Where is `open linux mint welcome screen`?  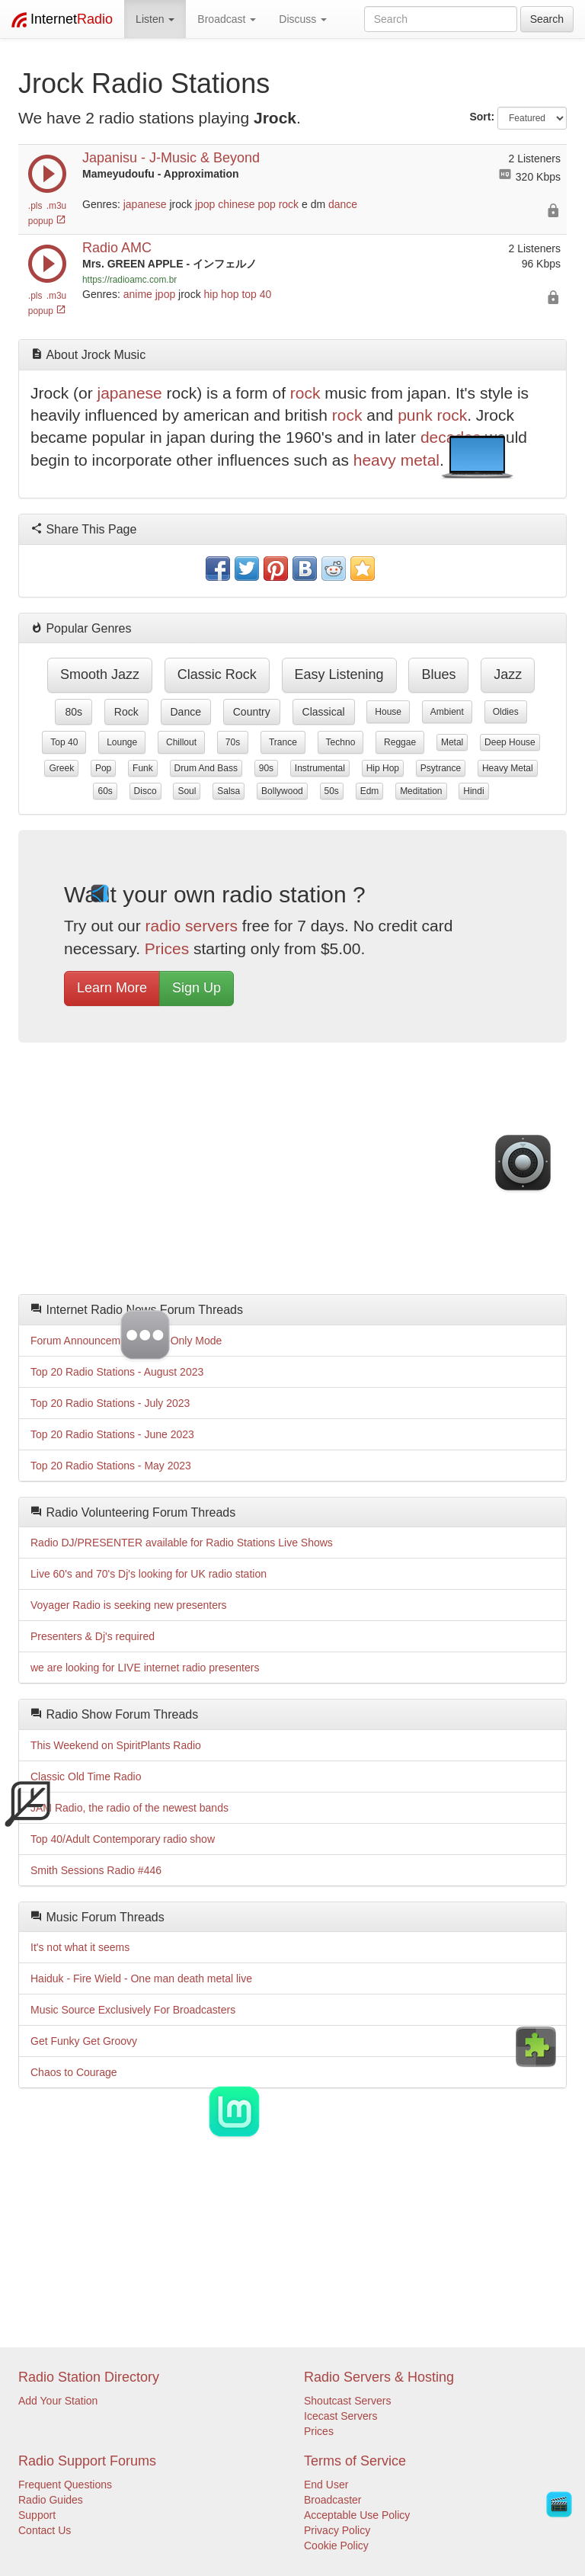
open linux mint welcome screen is located at coordinates (234, 2111).